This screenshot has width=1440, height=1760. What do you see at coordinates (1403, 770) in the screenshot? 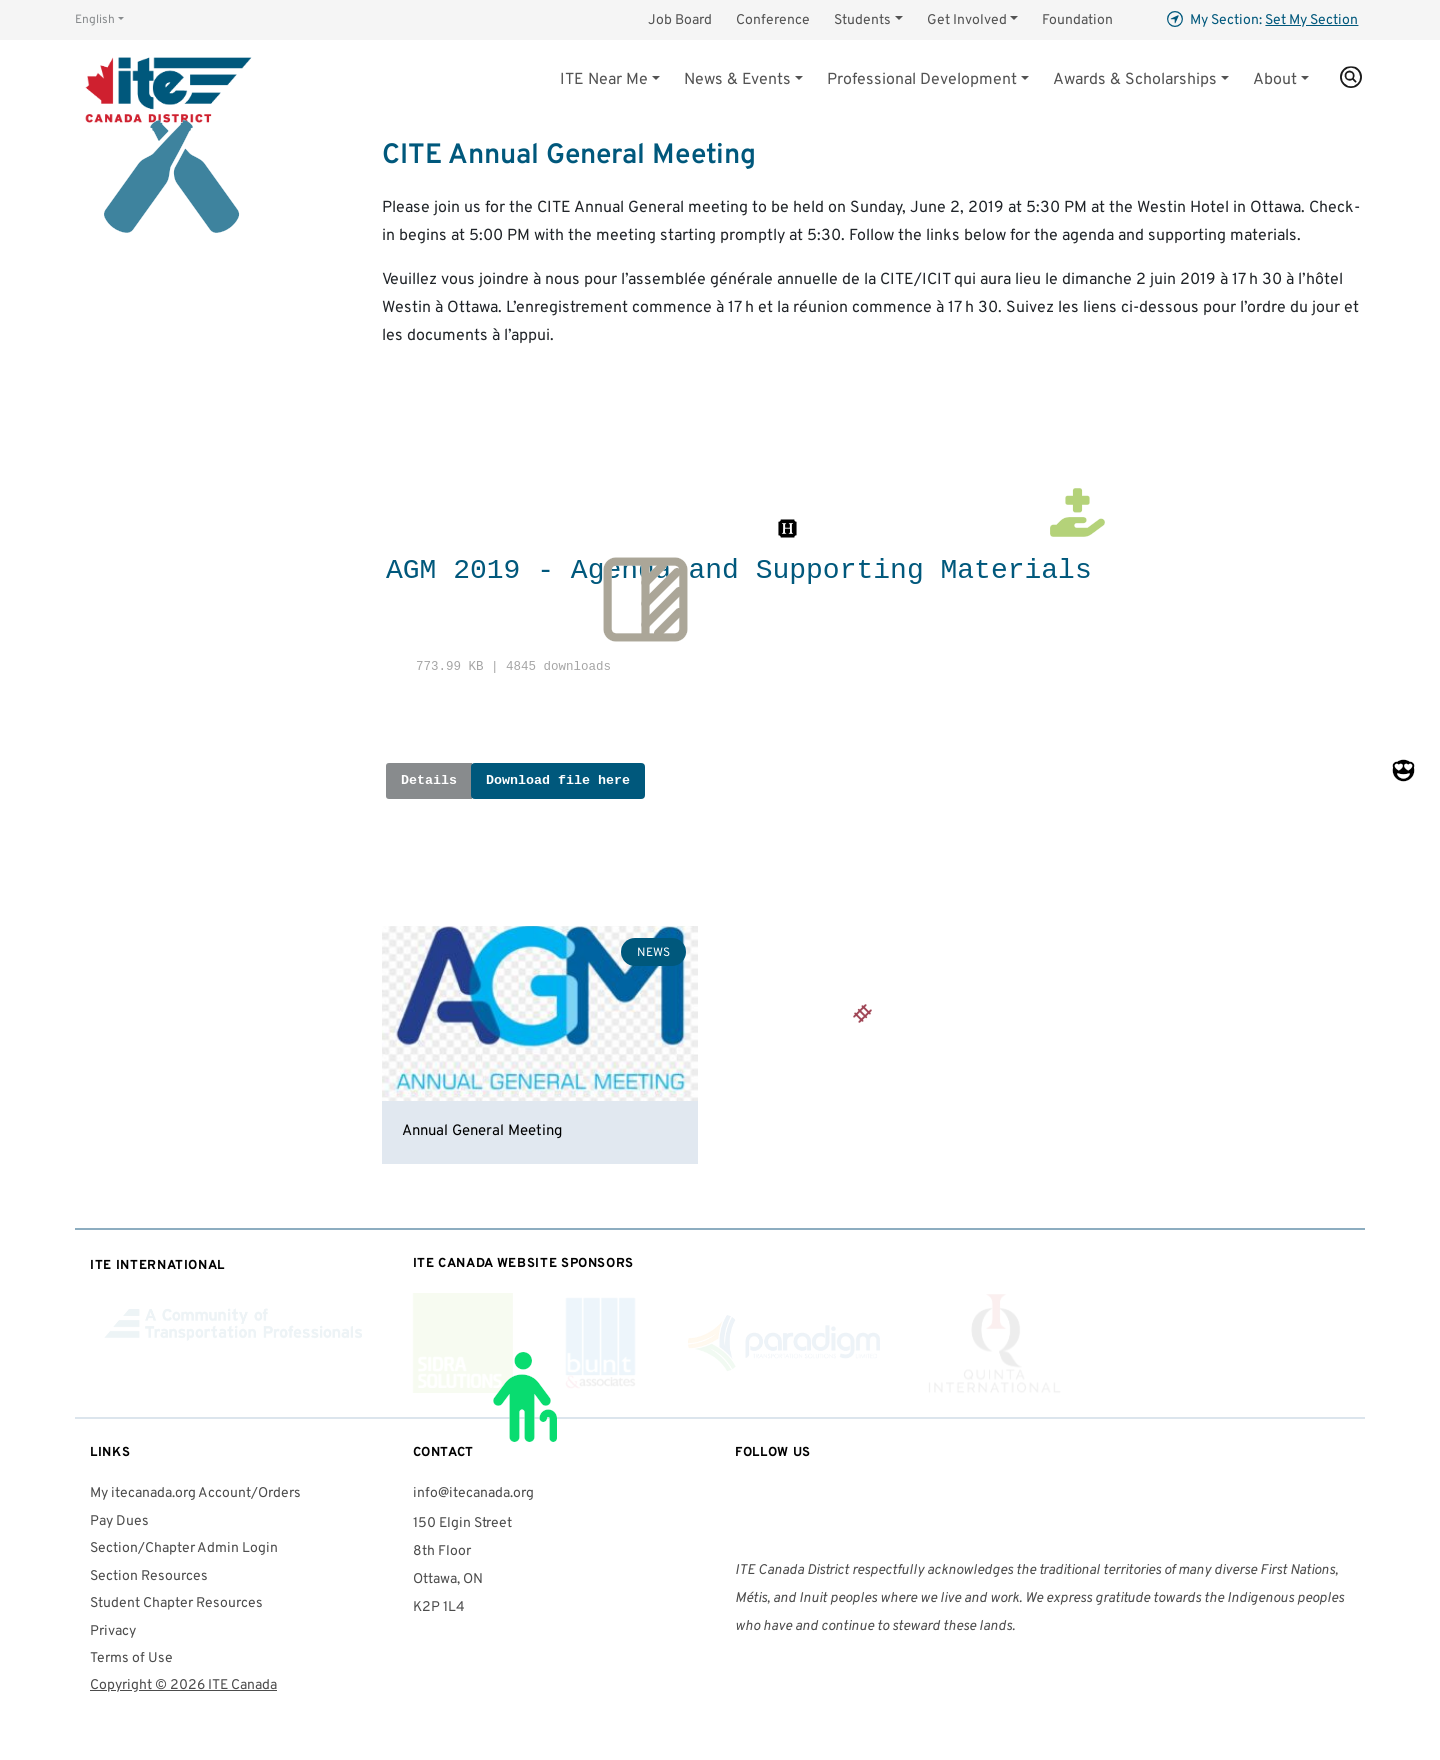
I see `react with love or adoration` at bounding box center [1403, 770].